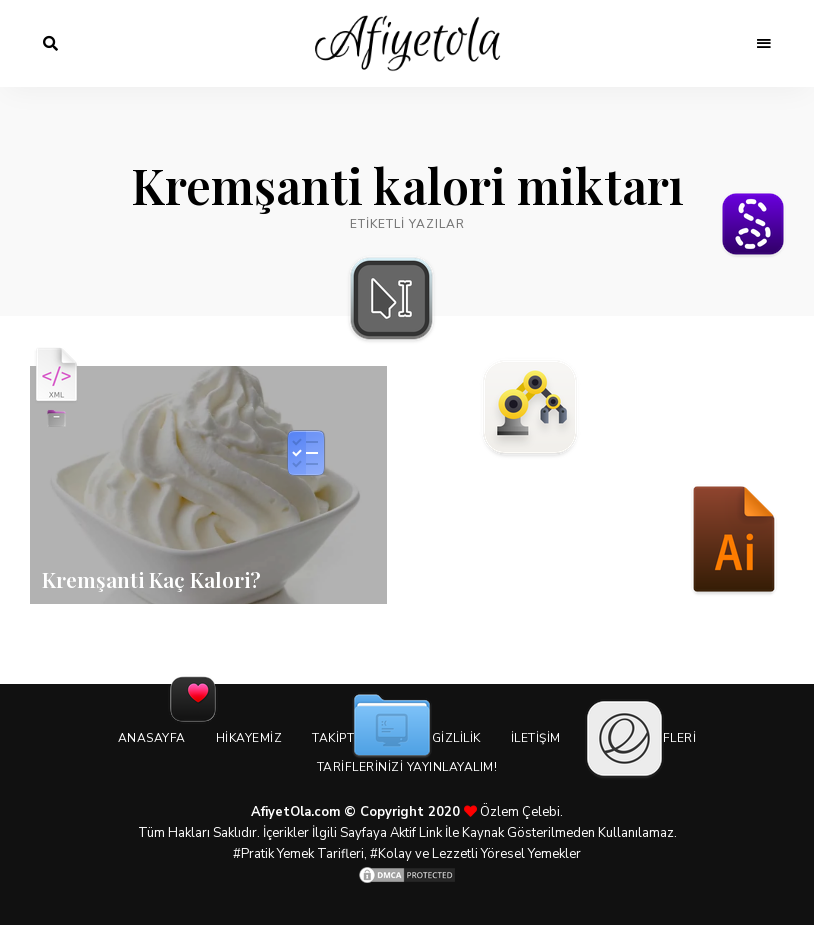 This screenshot has height=925, width=814. What do you see at coordinates (753, 224) in the screenshot?
I see `open Seamly2D pattern drafting application` at bounding box center [753, 224].